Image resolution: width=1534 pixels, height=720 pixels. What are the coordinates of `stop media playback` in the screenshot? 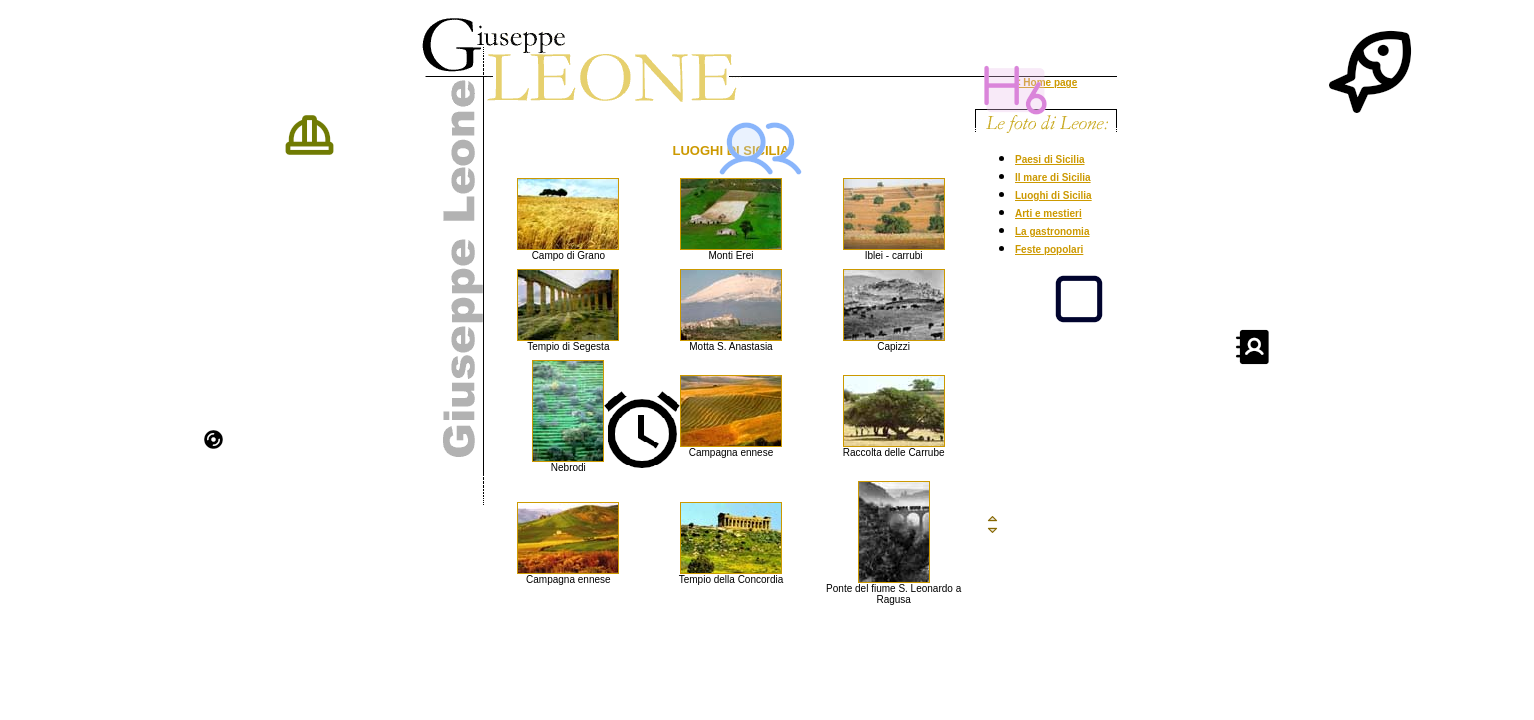 It's located at (1079, 299).